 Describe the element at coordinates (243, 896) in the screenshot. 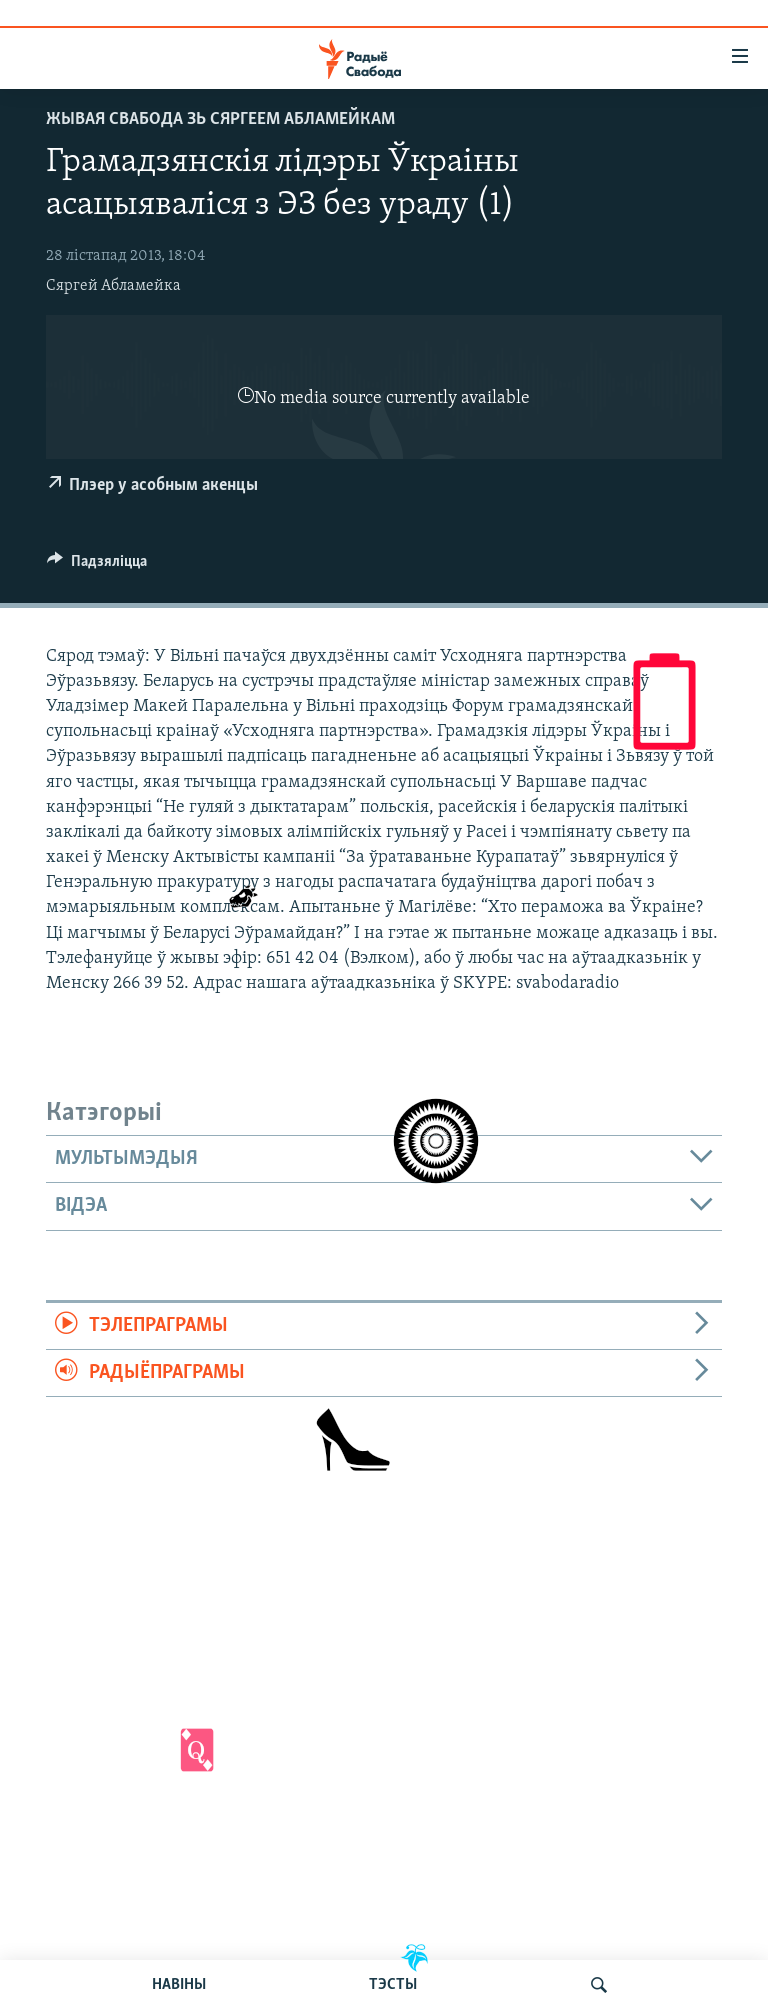

I see `access dragon or beast-related game content` at that location.